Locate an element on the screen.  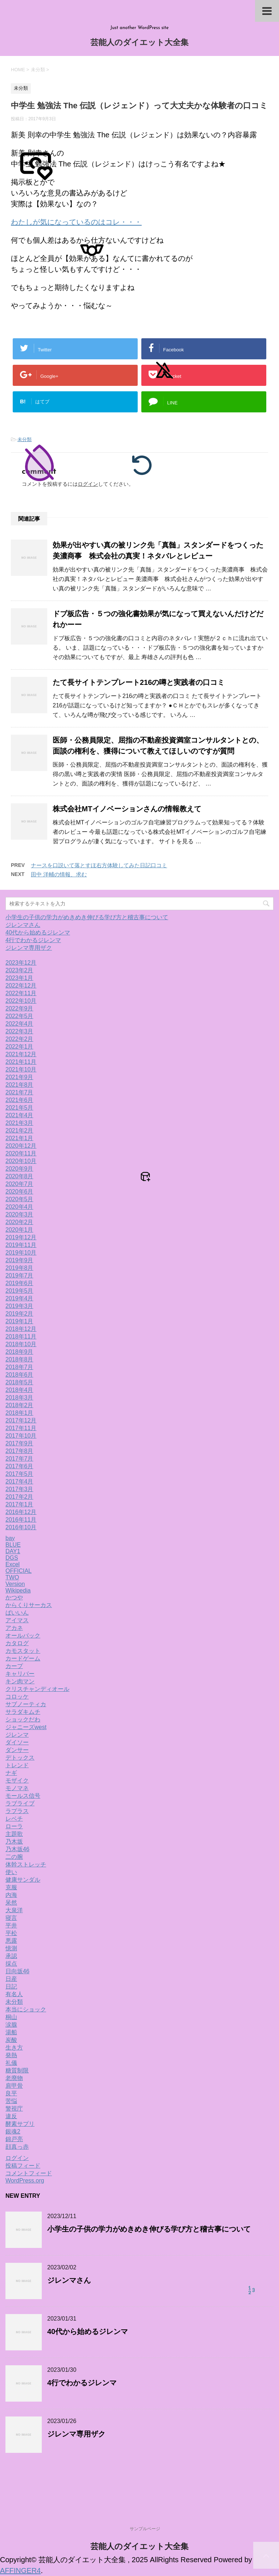
view achievements or honors is located at coordinates (92, 250).